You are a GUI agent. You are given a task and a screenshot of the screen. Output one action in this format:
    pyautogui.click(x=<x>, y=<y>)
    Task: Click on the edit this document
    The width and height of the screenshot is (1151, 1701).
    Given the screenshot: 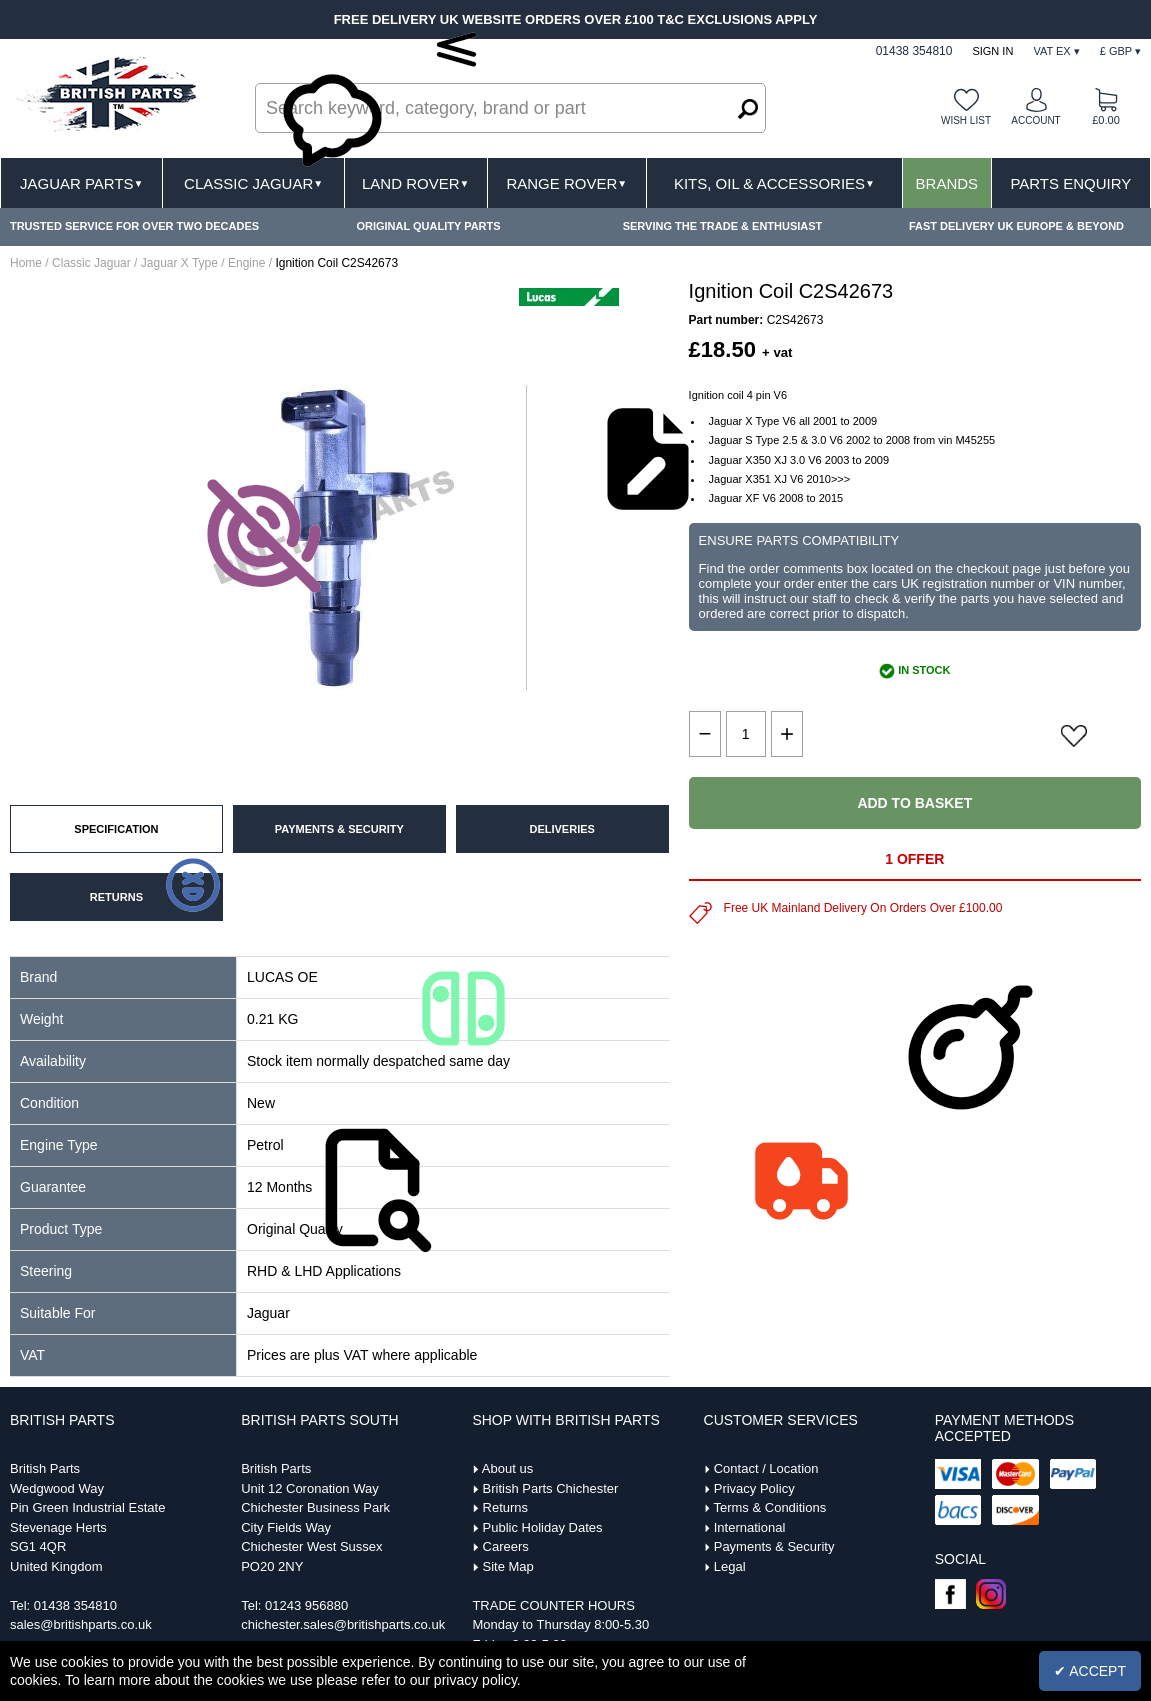 What is the action you would take?
    pyautogui.click(x=648, y=459)
    